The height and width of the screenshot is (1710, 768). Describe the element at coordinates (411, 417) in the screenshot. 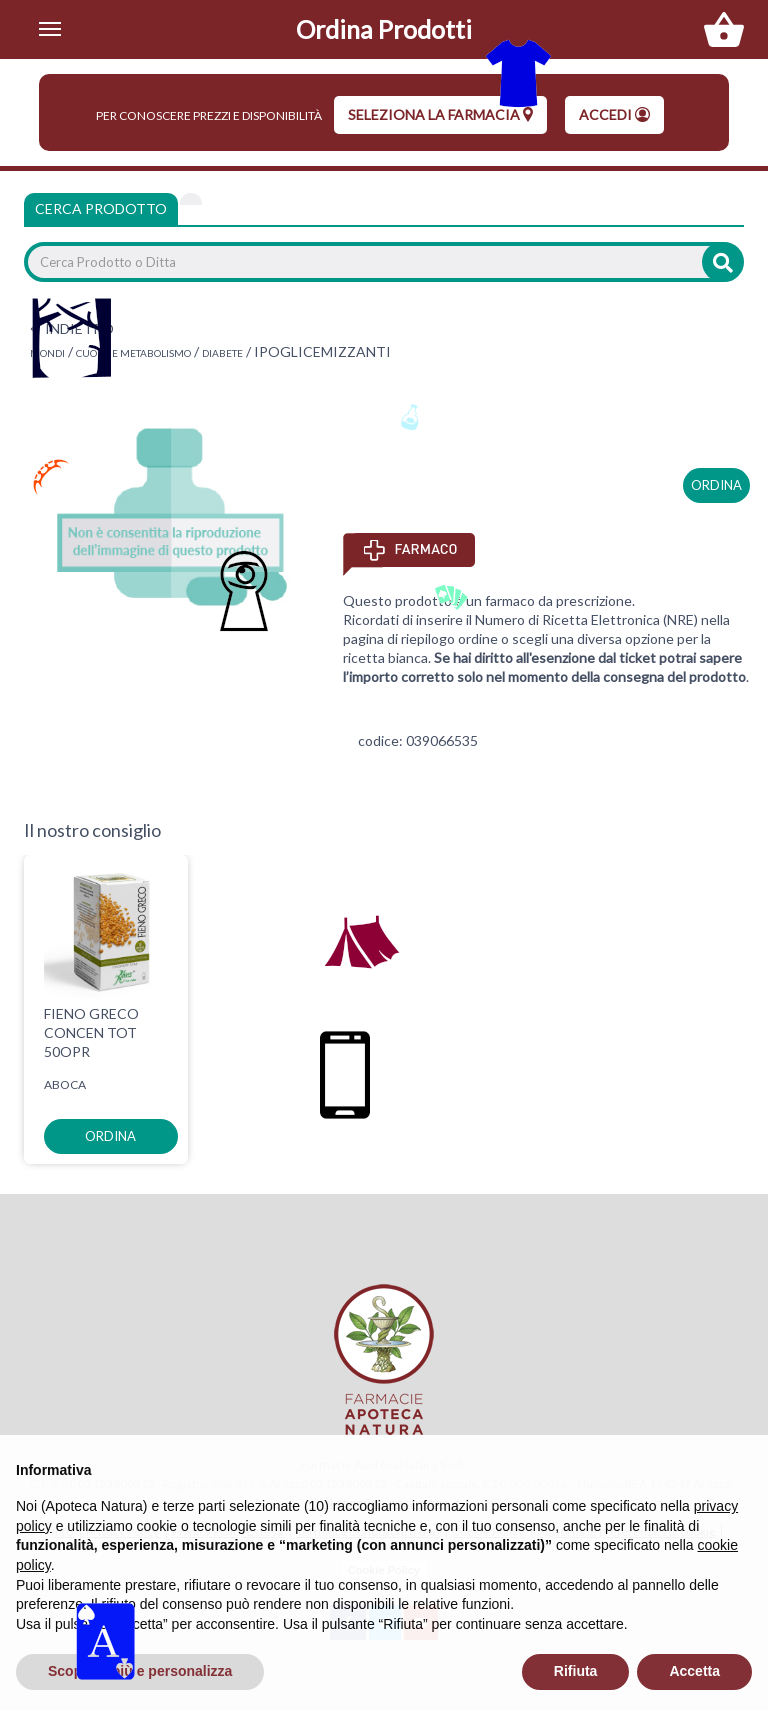

I see `select a potion or consumable item` at that location.